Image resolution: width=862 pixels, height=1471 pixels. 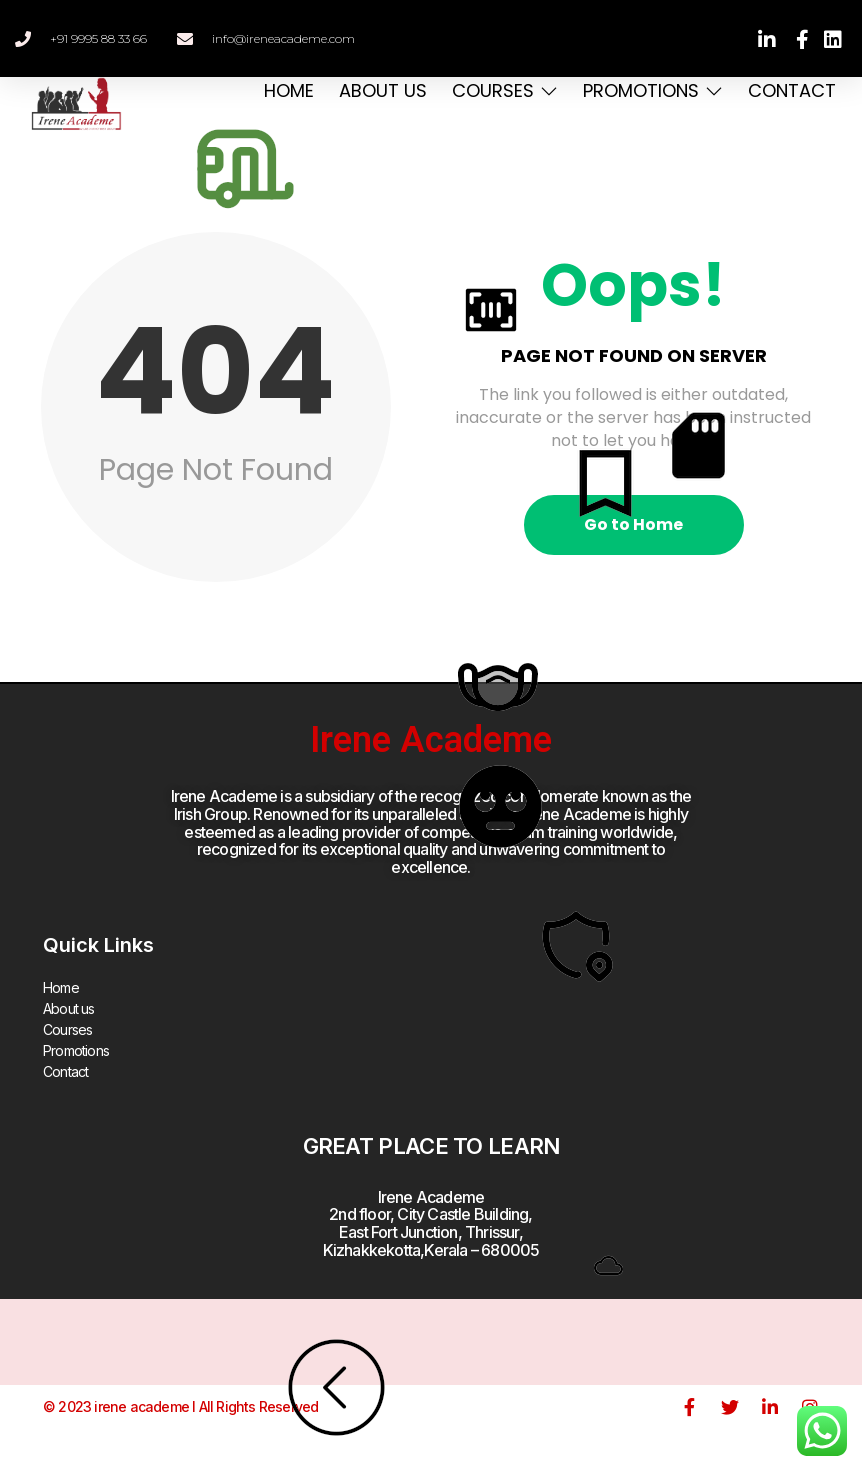 What do you see at coordinates (336, 1387) in the screenshot?
I see `go back to the previous screen` at bounding box center [336, 1387].